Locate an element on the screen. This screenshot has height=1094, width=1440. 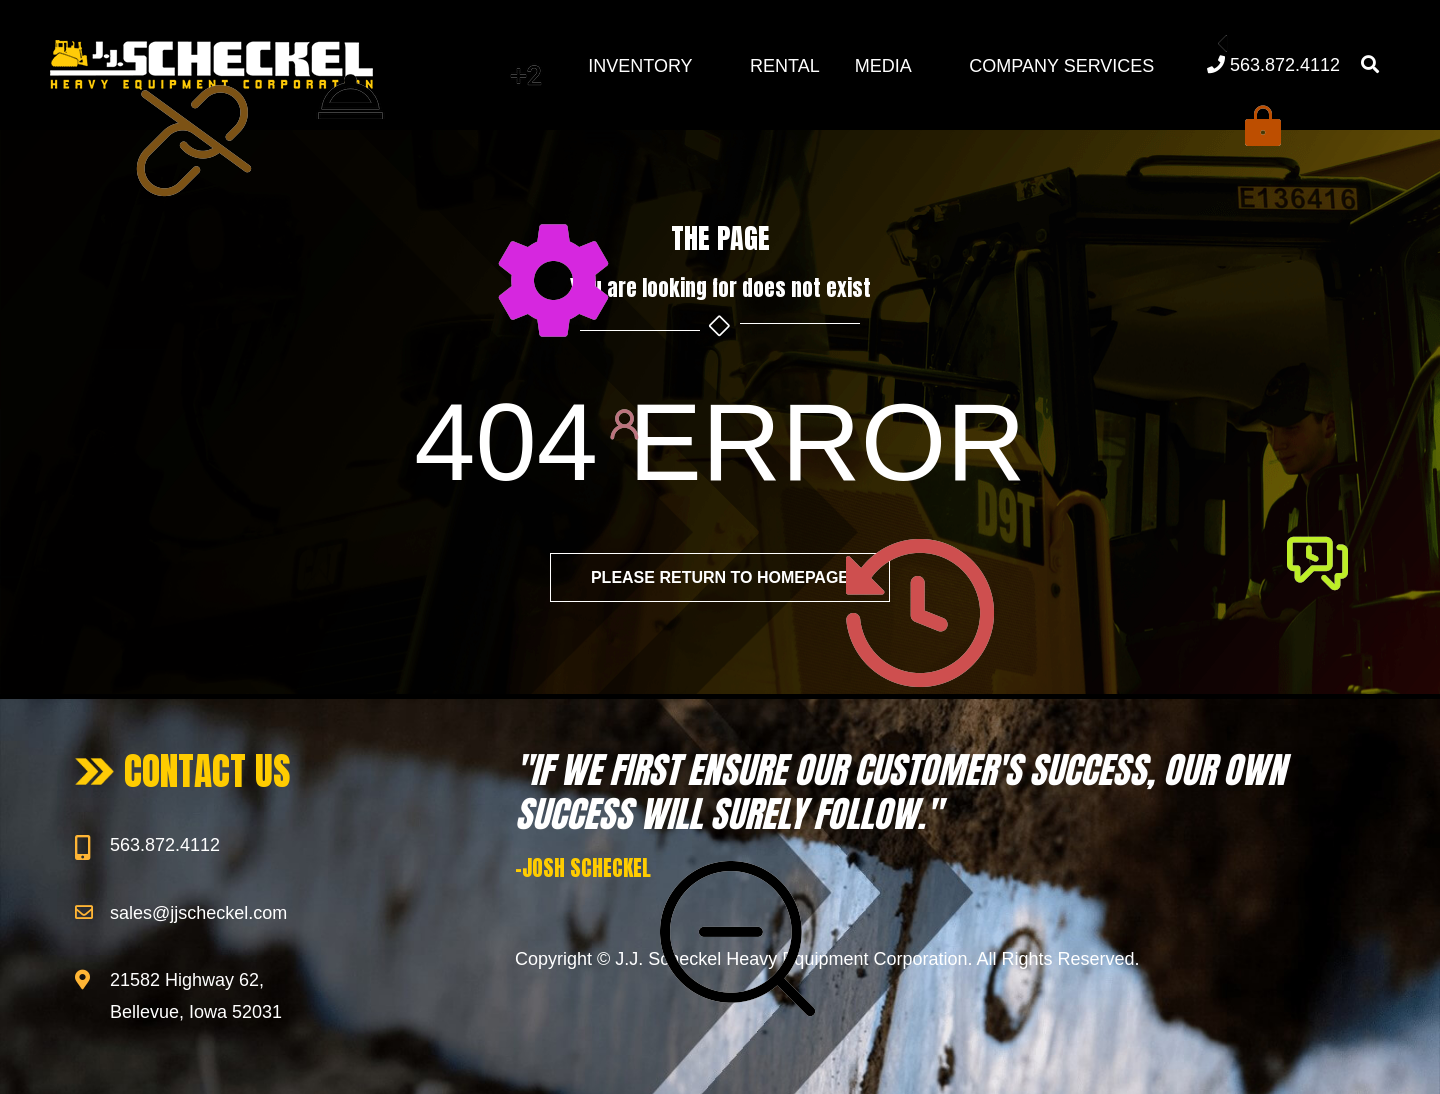
navigate back to the previous screen is located at coordinates (1222, 43).